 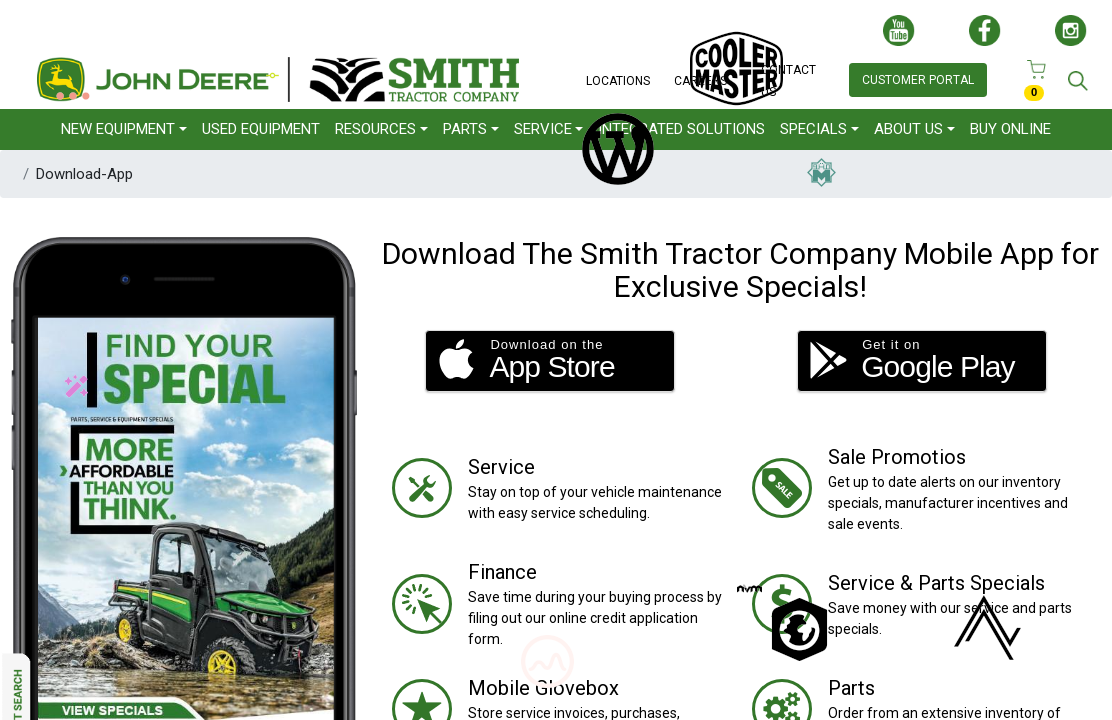 What do you see at coordinates (73, 96) in the screenshot?
I see `access more options or actions` at bounding box center [73, 96].